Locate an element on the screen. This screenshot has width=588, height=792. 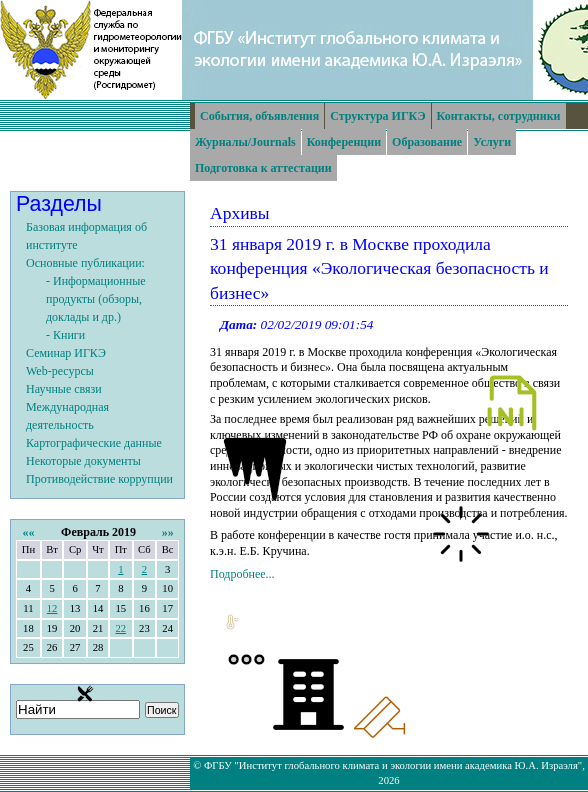
indicates freezing or cold weather conditions is located at coordinates (255, 469).